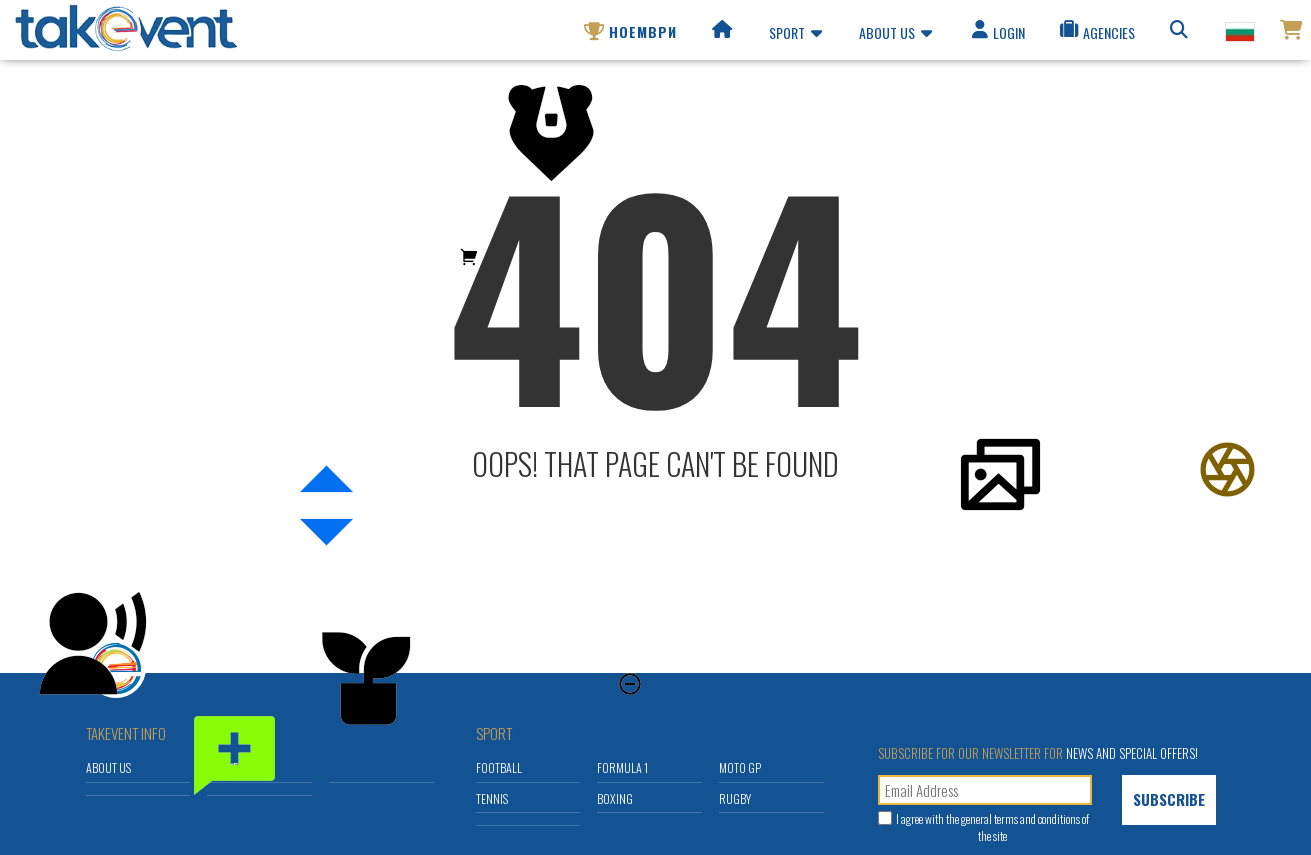 The width and height of the screenshot is (1311, 855). Describe the element at coordinates (1227, 469) in the screenshot. I see `open camera or take a photo` at that location.